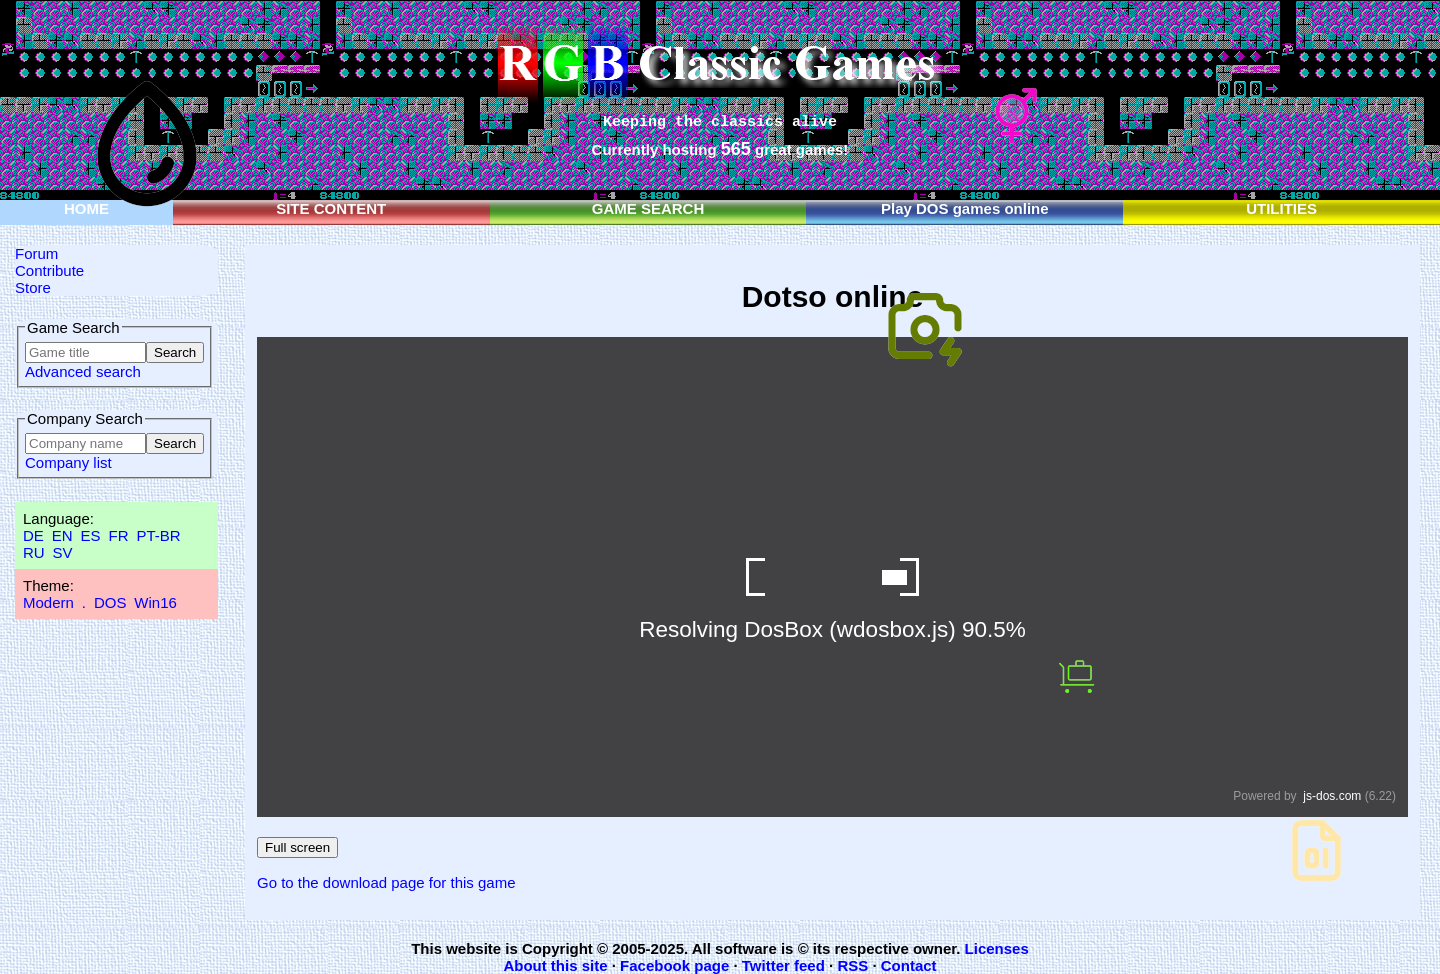 This screenshot has height=974, width=1440. I want to click on adjust water or liquid settings, so click(147, 148).